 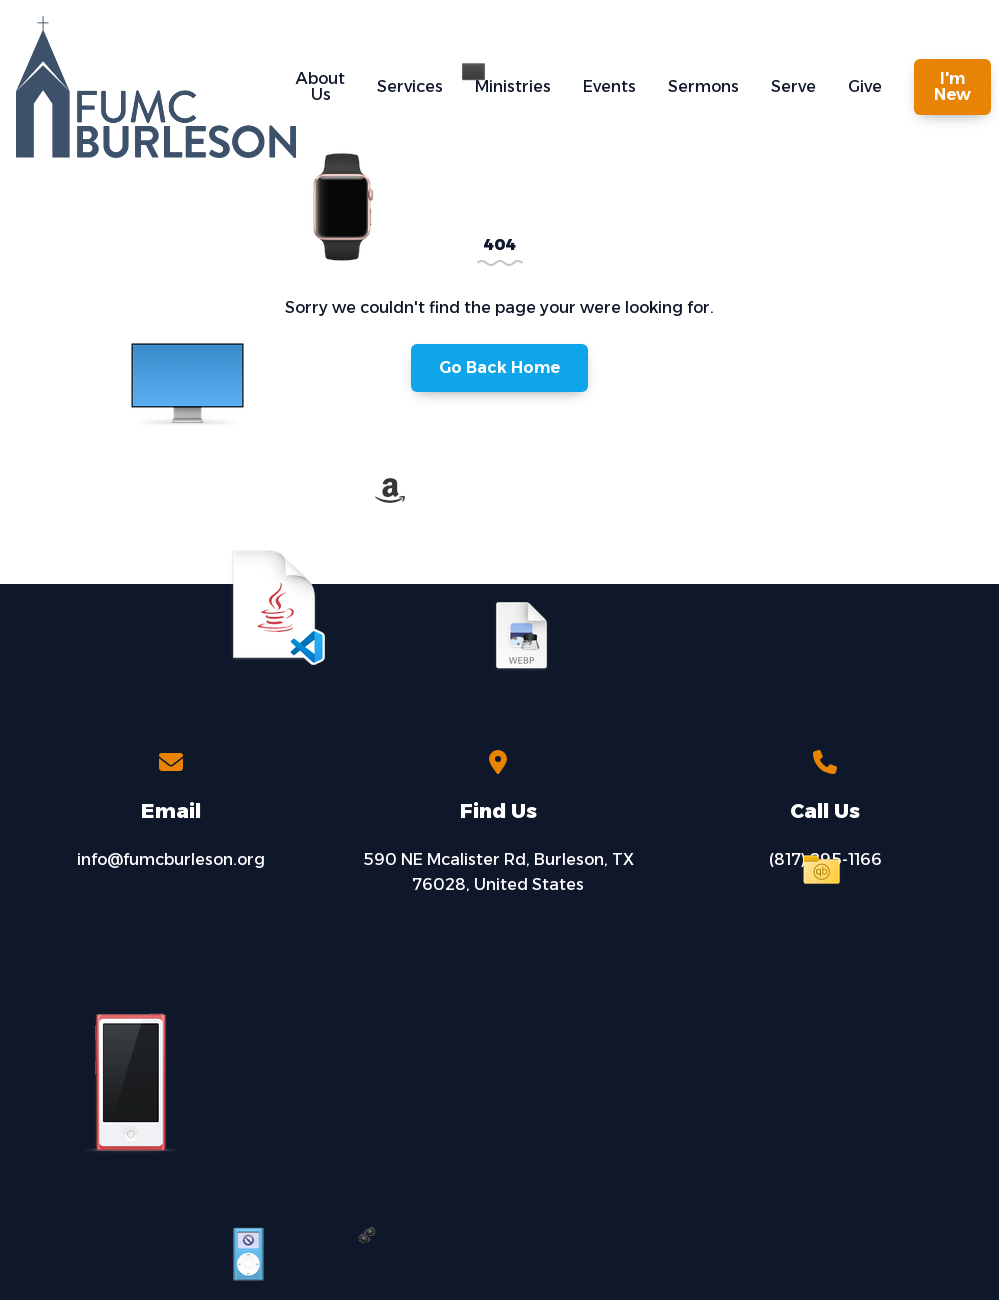 I want to click on open the amazon store app, so click(x=390, y=491).